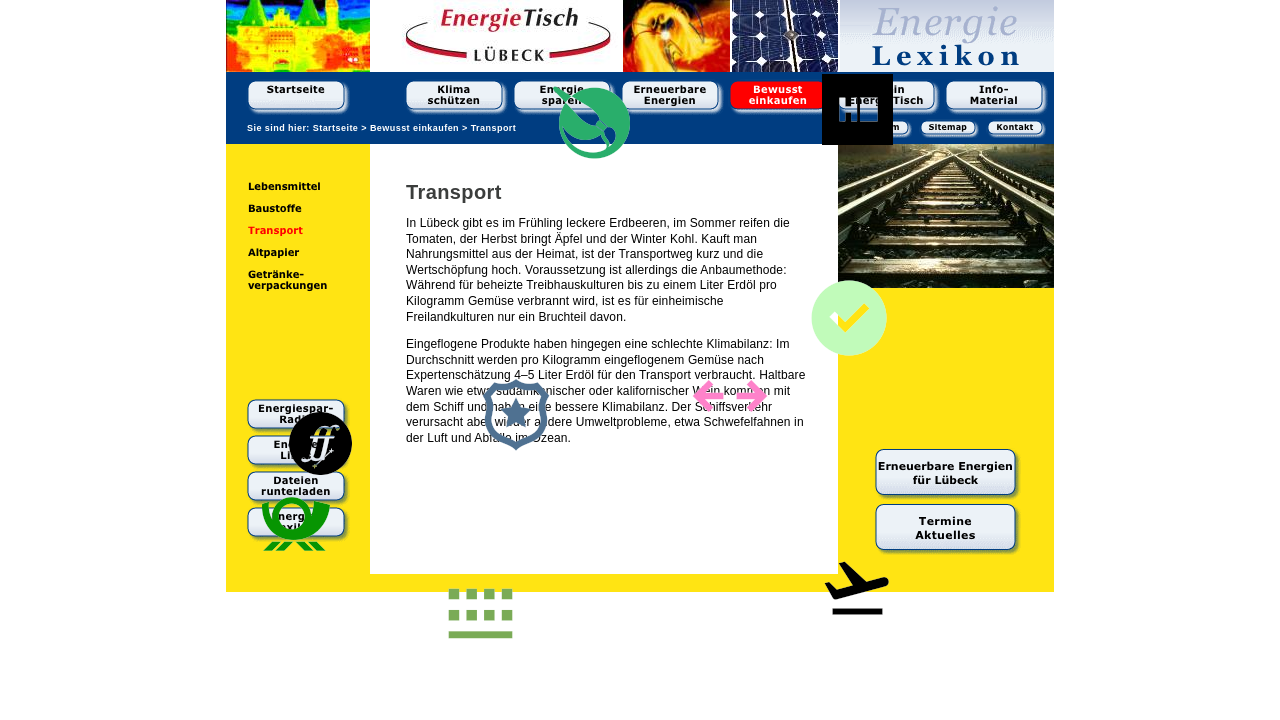  I want to click on expand content horizontally, so click(730, 396).